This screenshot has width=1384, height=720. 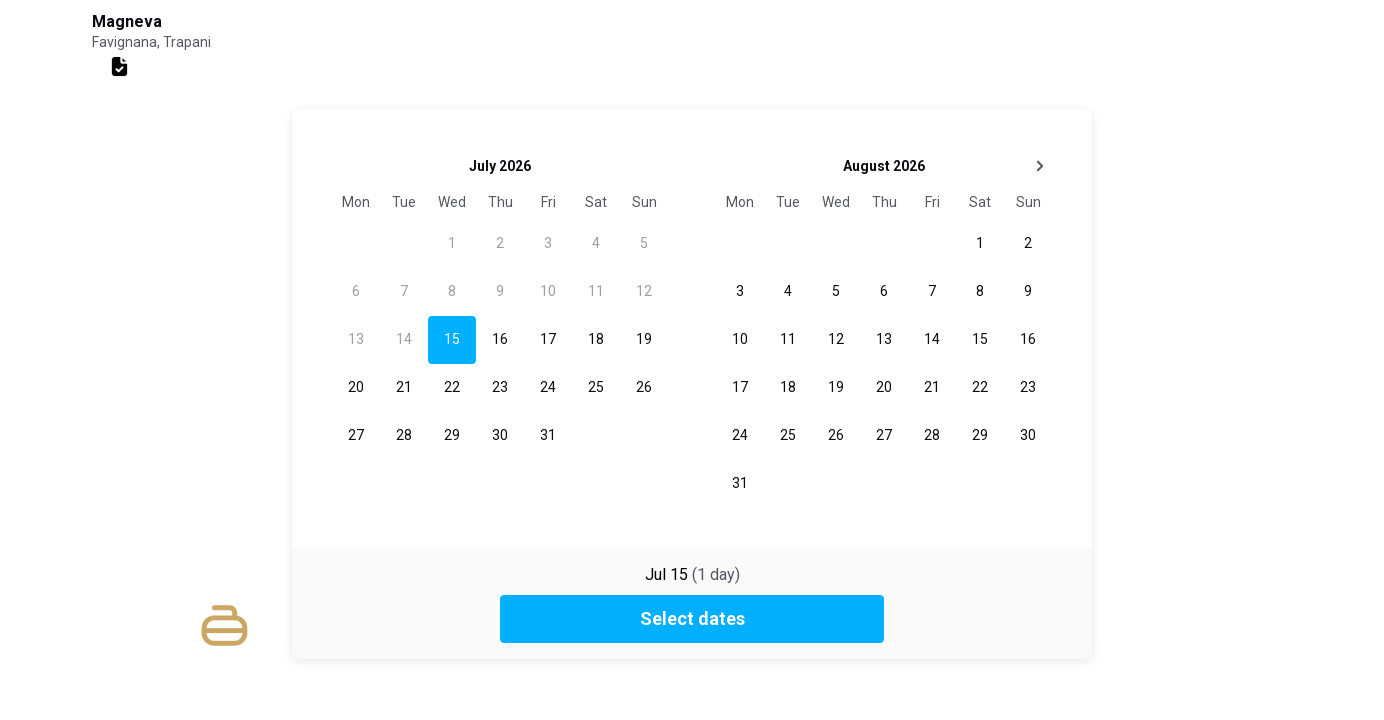 I want to click on access curling sport content or scores, so click(x=224, y=625).